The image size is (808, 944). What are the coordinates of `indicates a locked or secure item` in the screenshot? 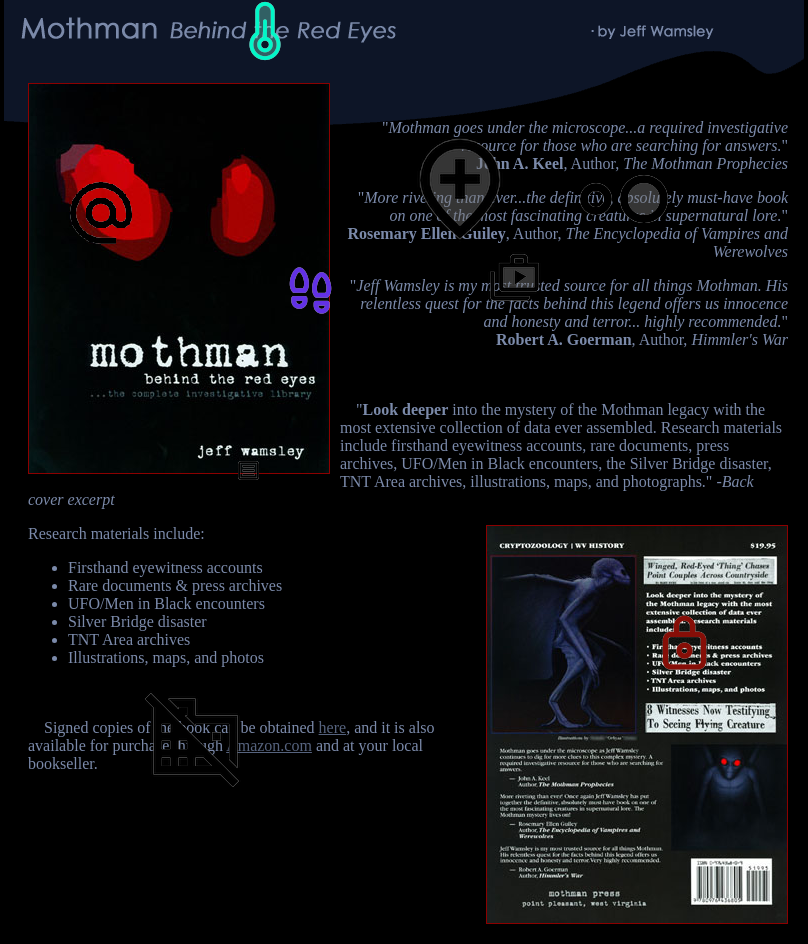 It's located at (684, 642).